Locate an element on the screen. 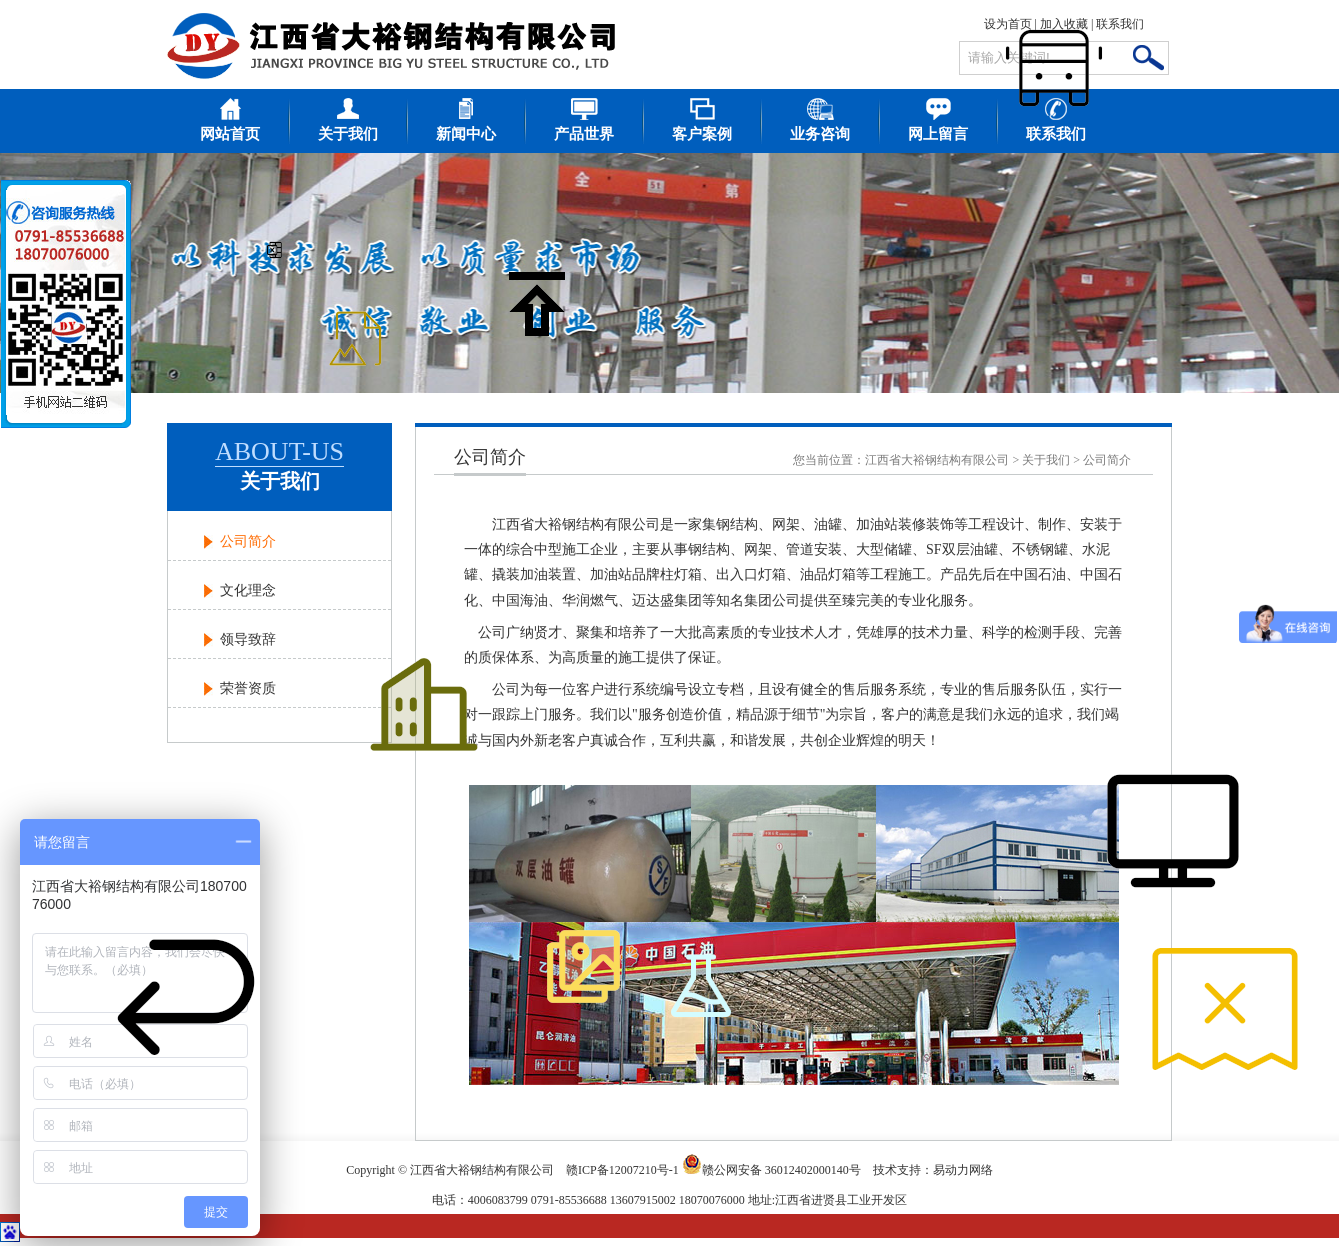 The height and width of the screenshot is (1246, 1339). access tv or video streaming options is located at coordinates (1173, 831).